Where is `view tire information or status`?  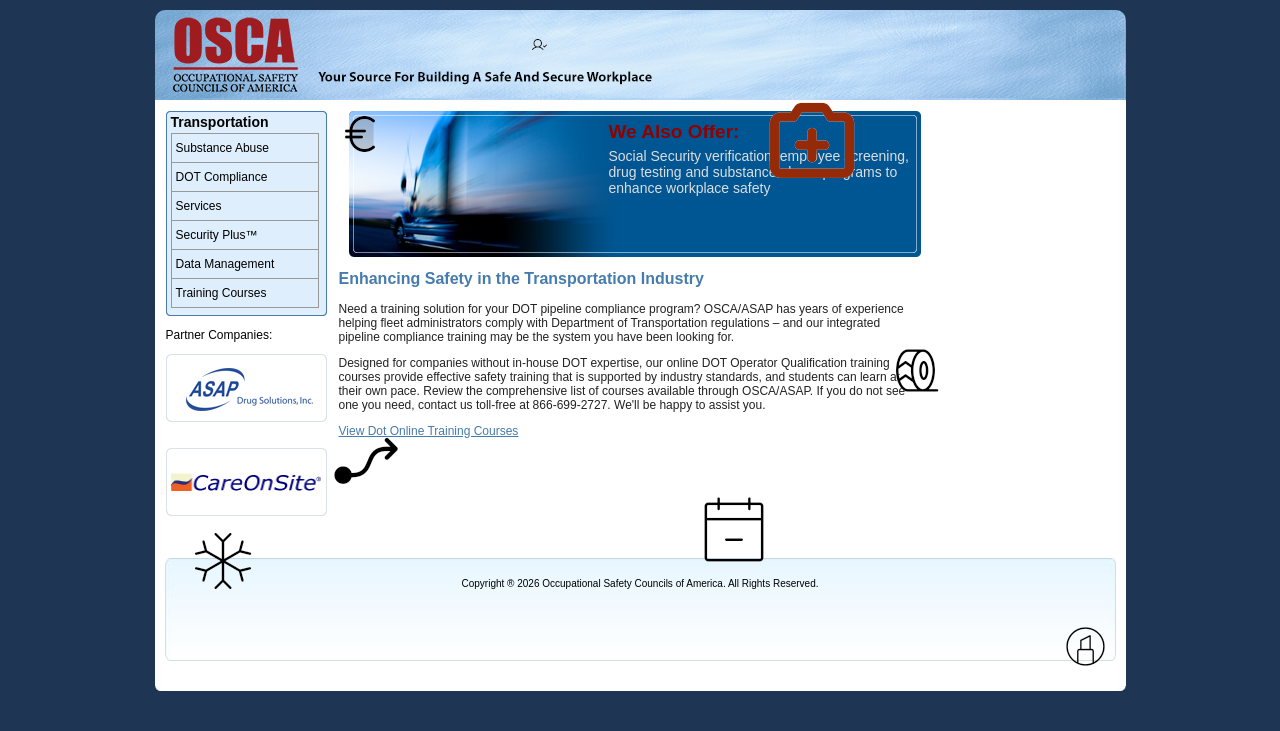 view tire information or status is located at coordinates (915, 370).